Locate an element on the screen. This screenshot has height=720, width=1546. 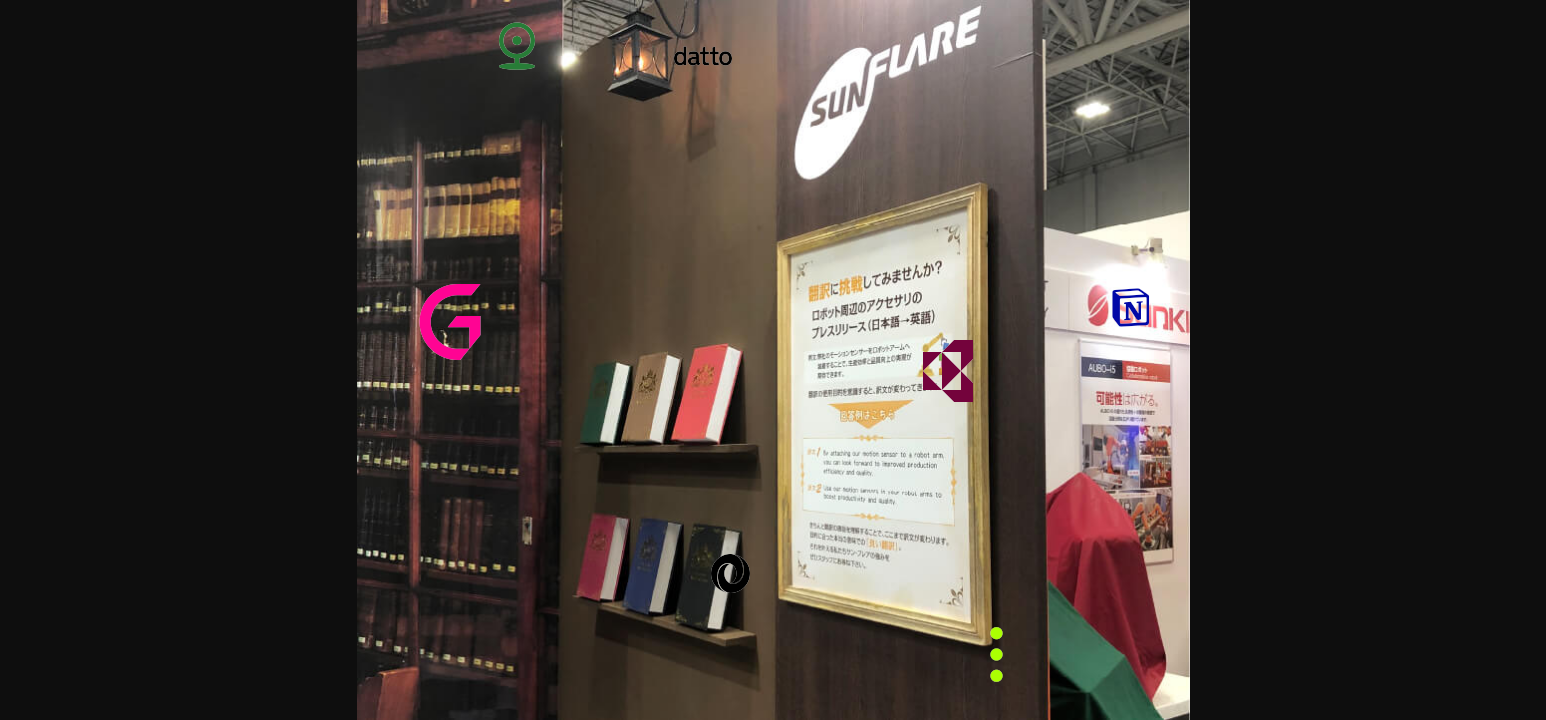
visit the Great Learning website or platform is located at coordinates (450, 322).